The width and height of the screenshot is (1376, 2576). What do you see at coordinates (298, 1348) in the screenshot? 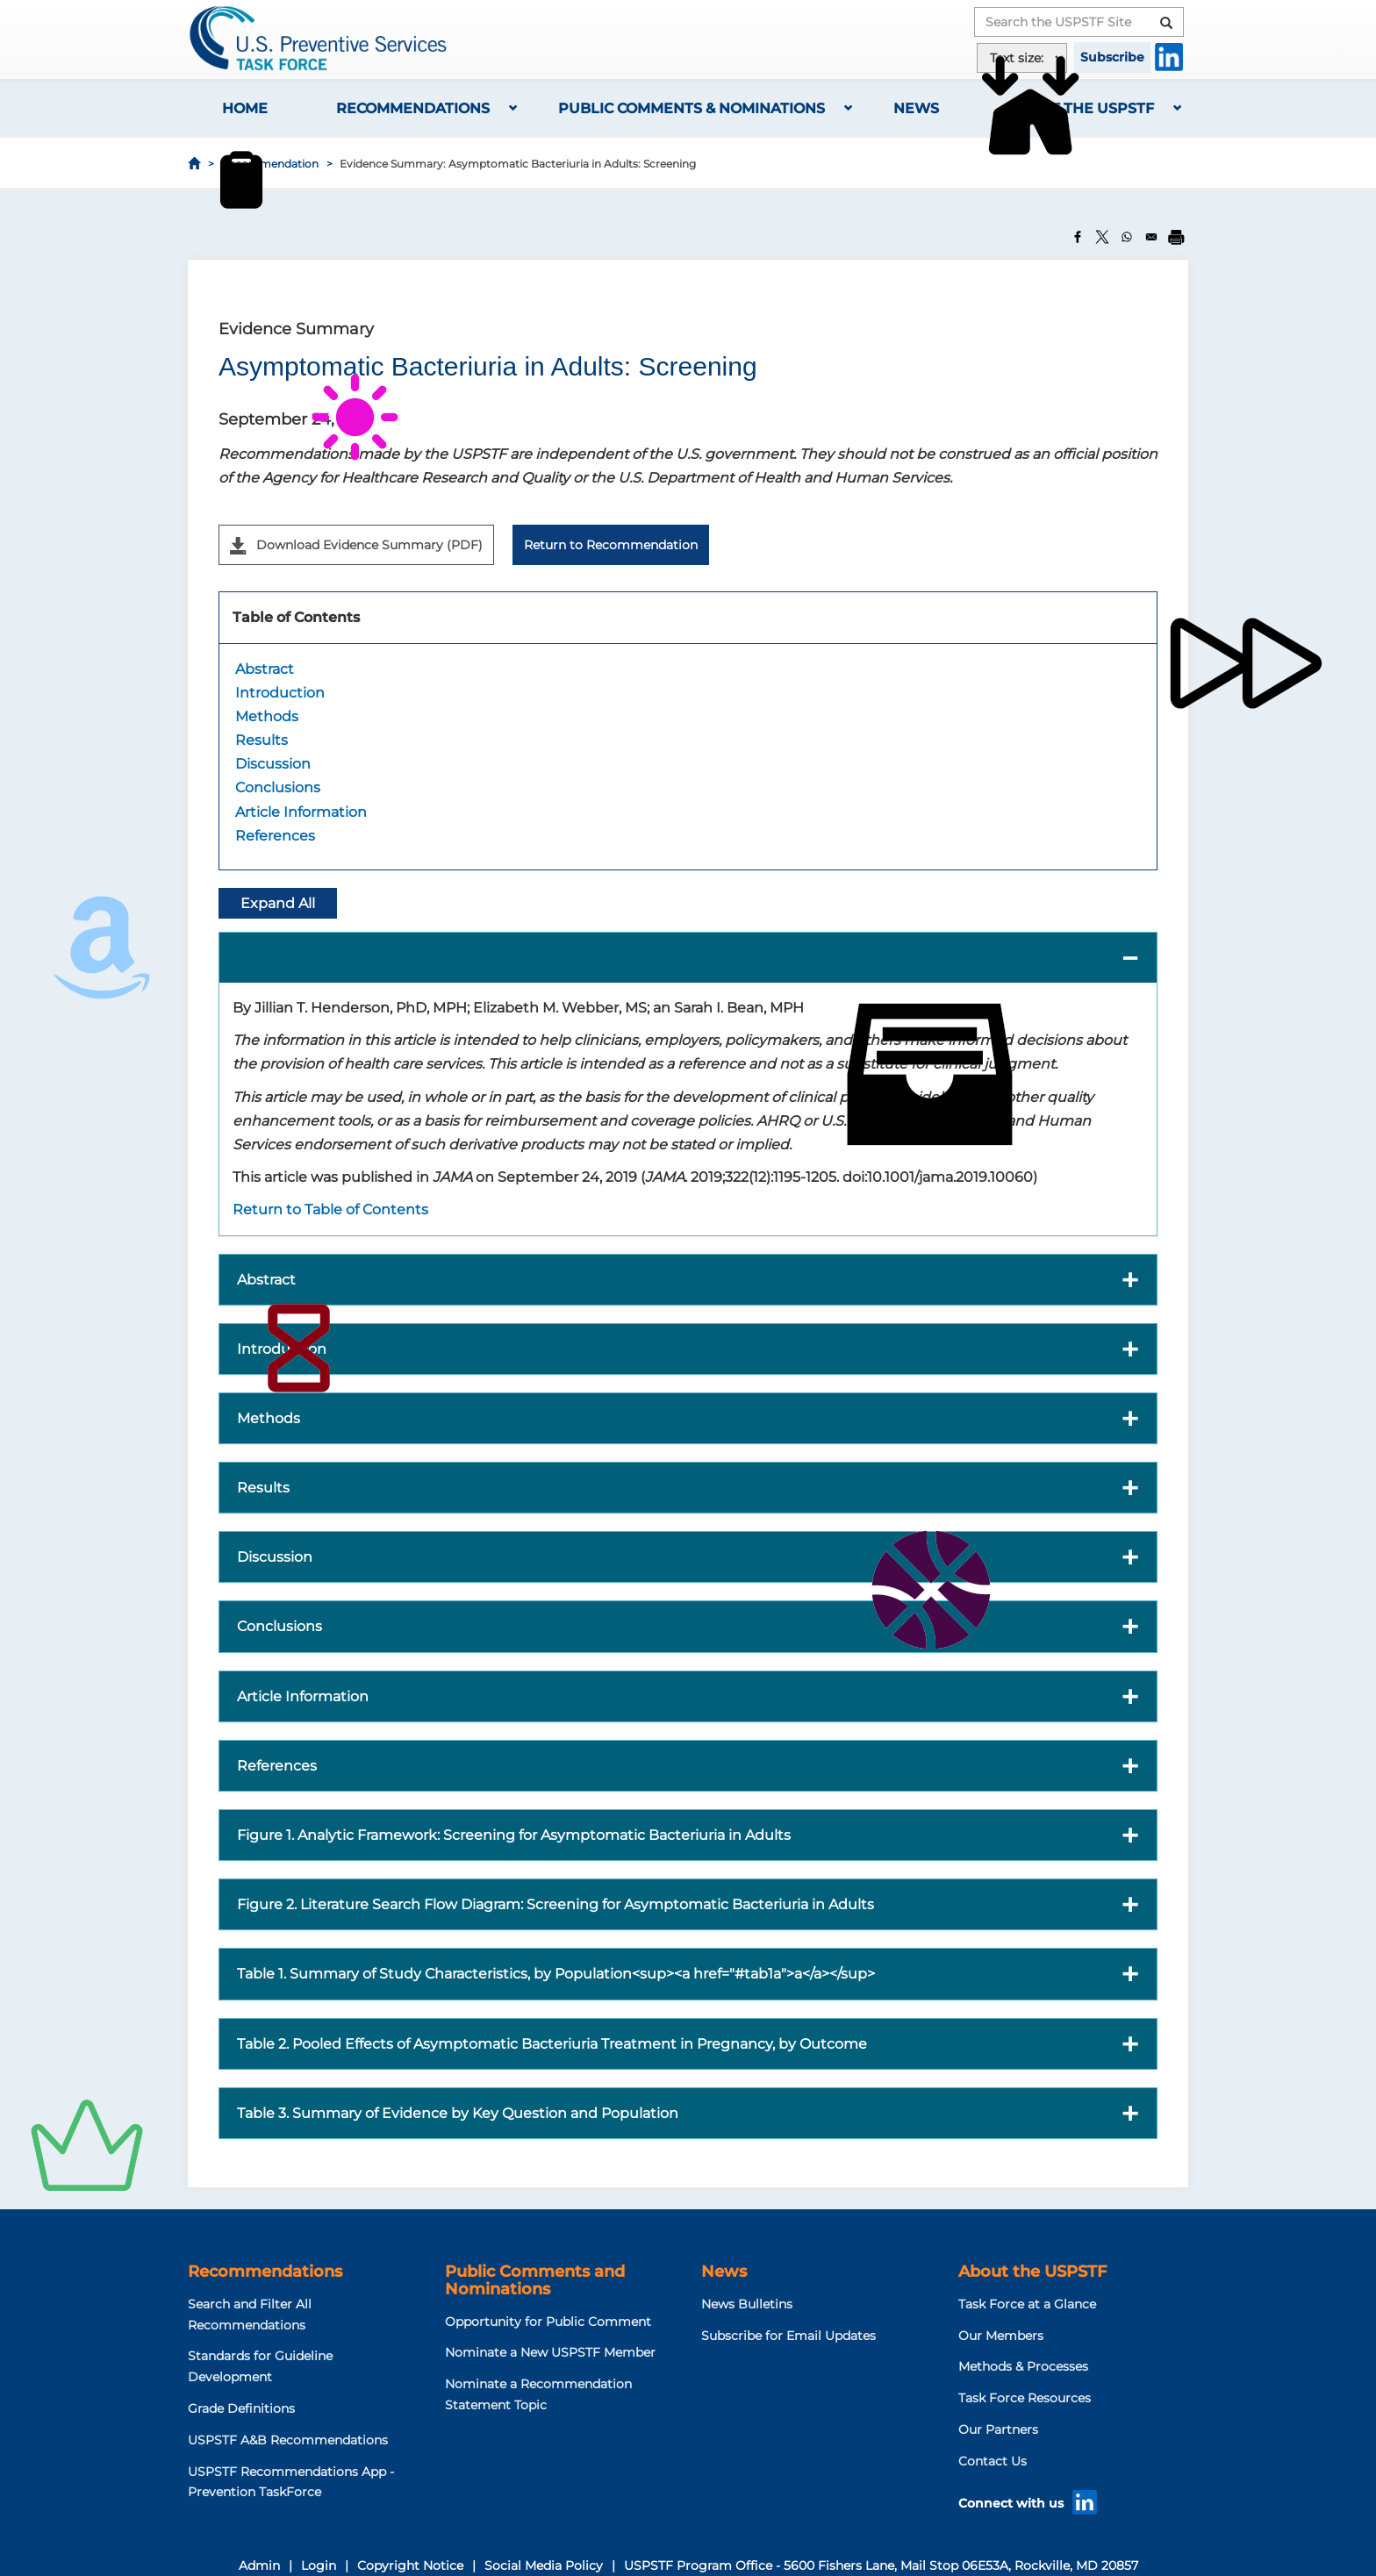
I see `indicates loading or processing in progress` at bounding box center [298, 1348].